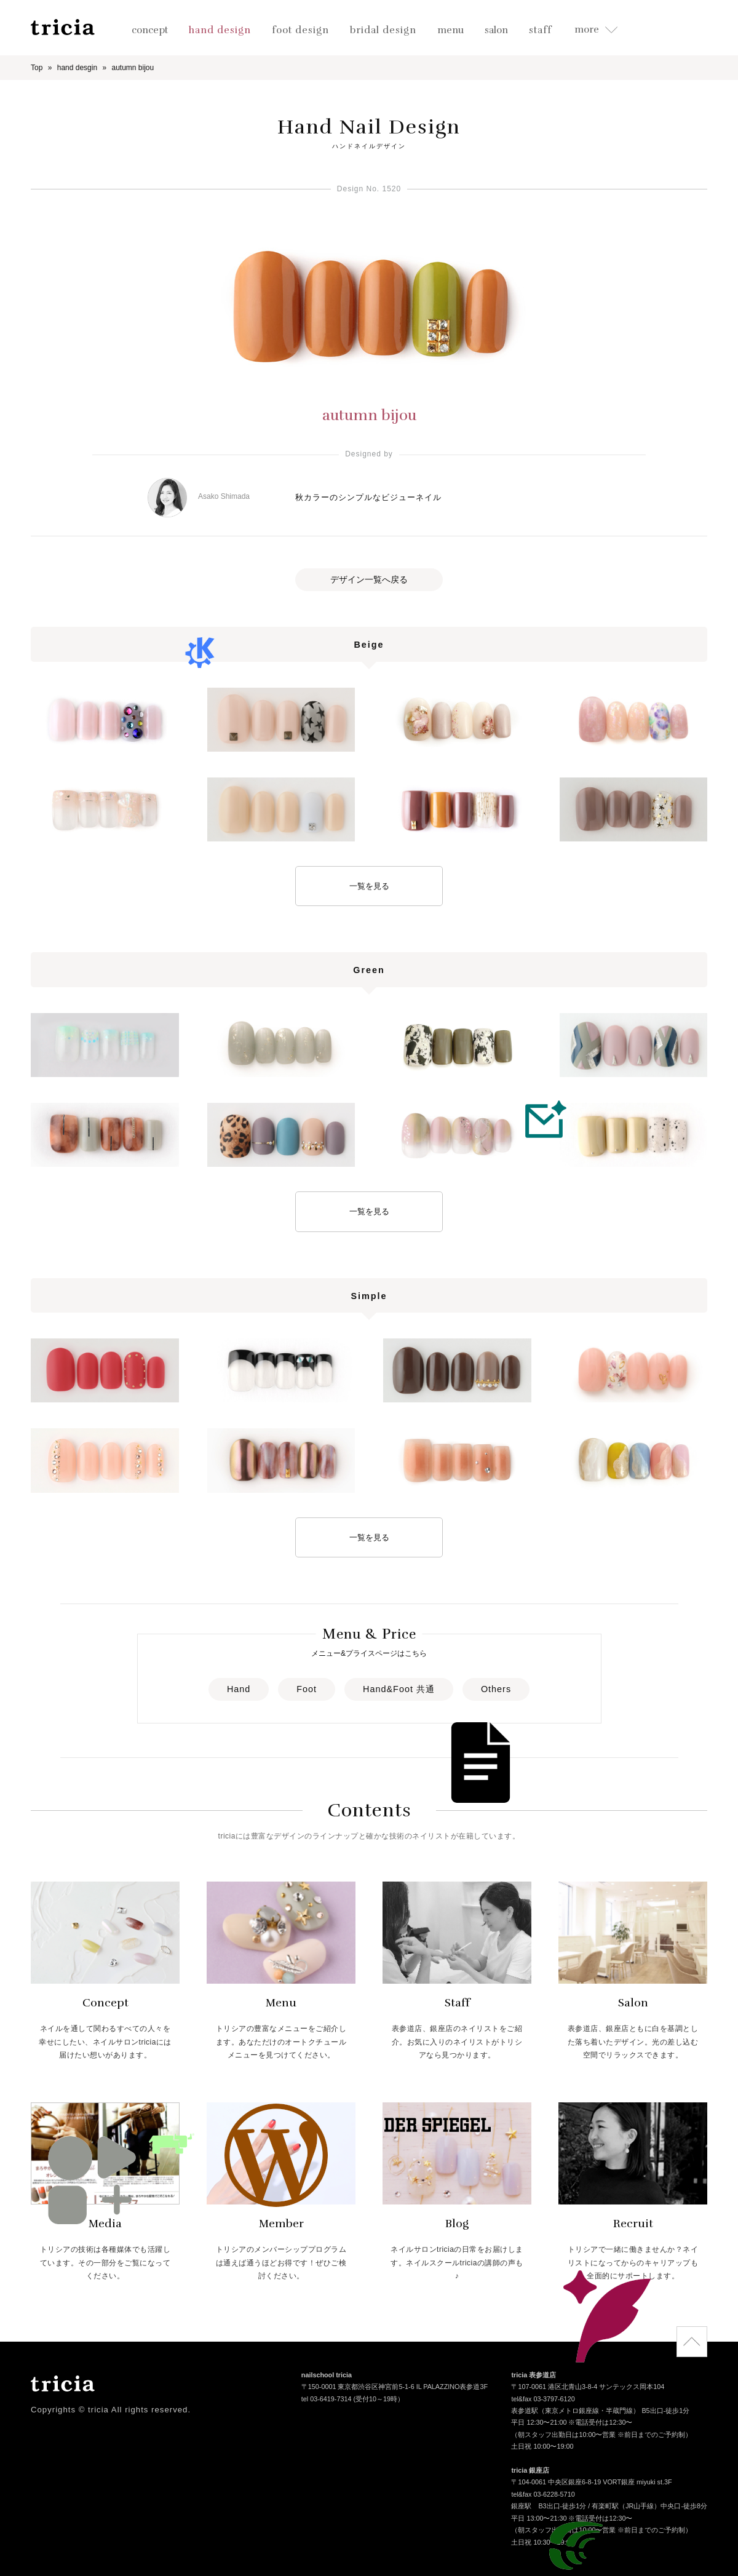  Describe the element at coordinates (613, 2320) in the screenshot. I see `compose with AI writing assistance` at that location.